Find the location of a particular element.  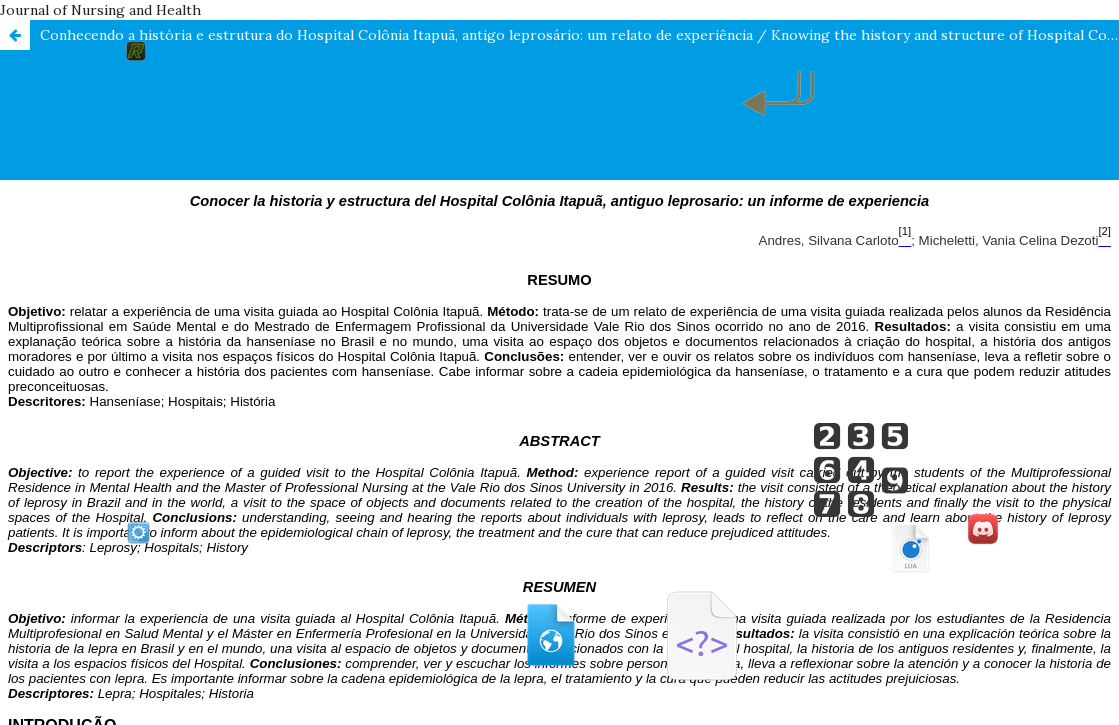

reply to all recipients of an email is located at coordinates (777, 93).